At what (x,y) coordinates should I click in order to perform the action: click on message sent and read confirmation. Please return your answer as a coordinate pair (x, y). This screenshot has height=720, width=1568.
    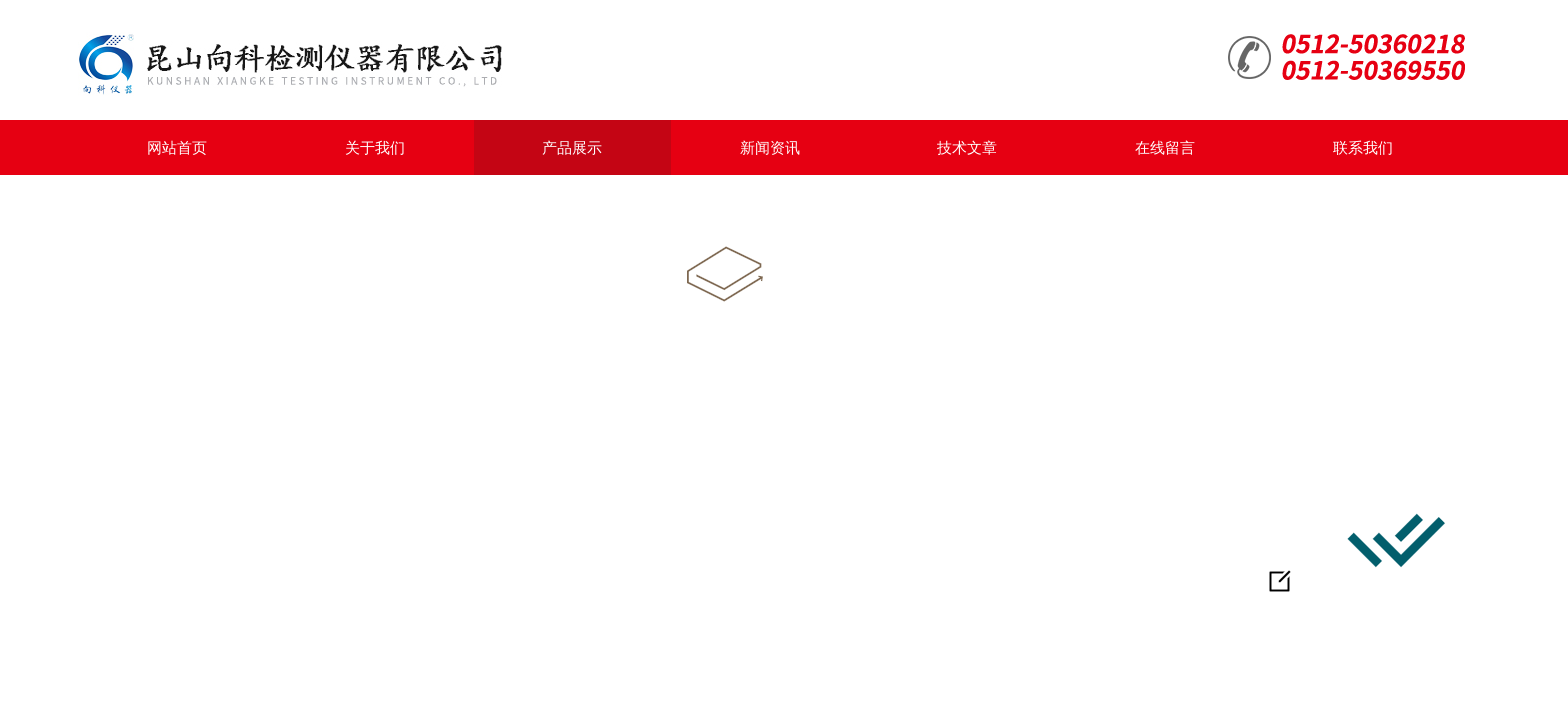
    Looking at the image, I should click on (1396, 540).